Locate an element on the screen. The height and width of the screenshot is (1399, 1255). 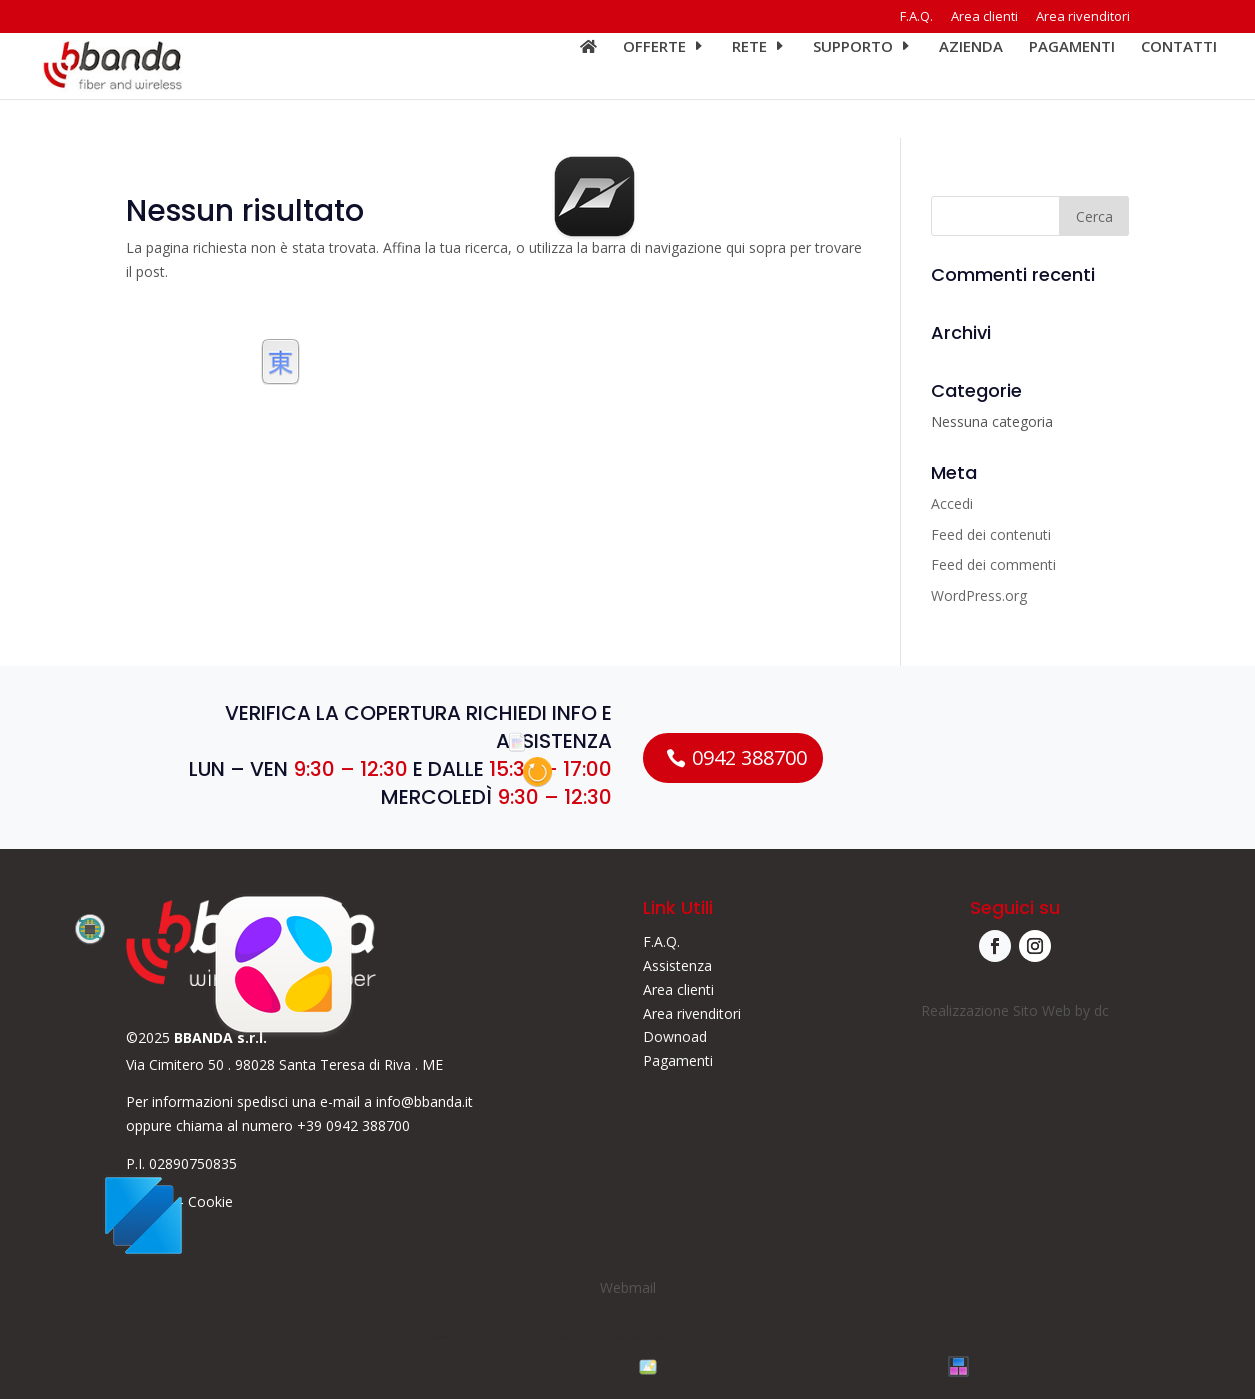
open a script or code file is located at coordinates (517, 742).